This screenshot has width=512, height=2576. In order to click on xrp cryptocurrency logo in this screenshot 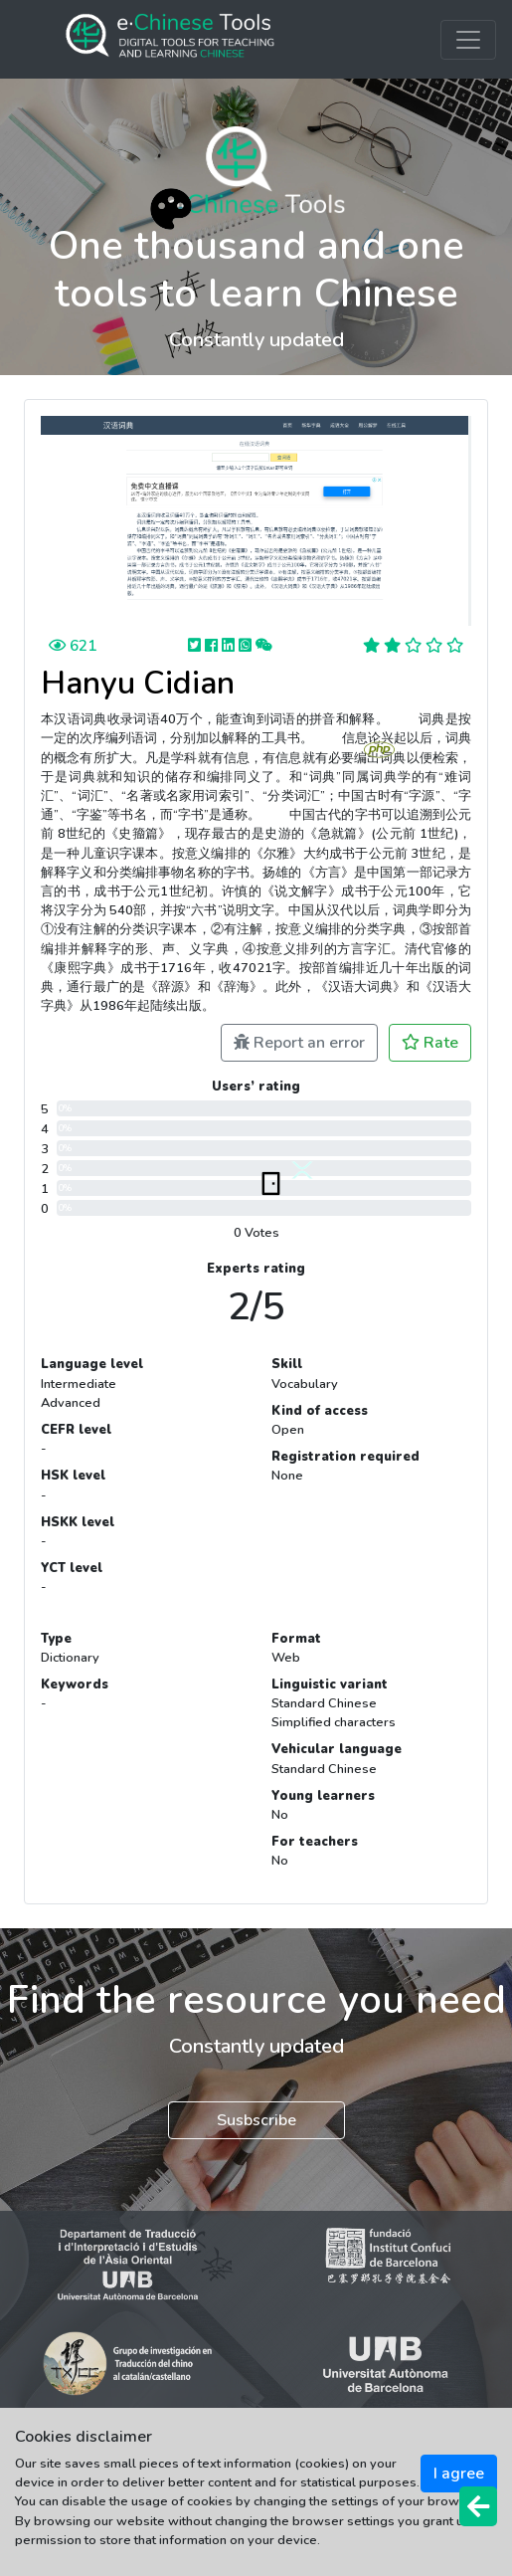, I will do `click(302, 1170)`.